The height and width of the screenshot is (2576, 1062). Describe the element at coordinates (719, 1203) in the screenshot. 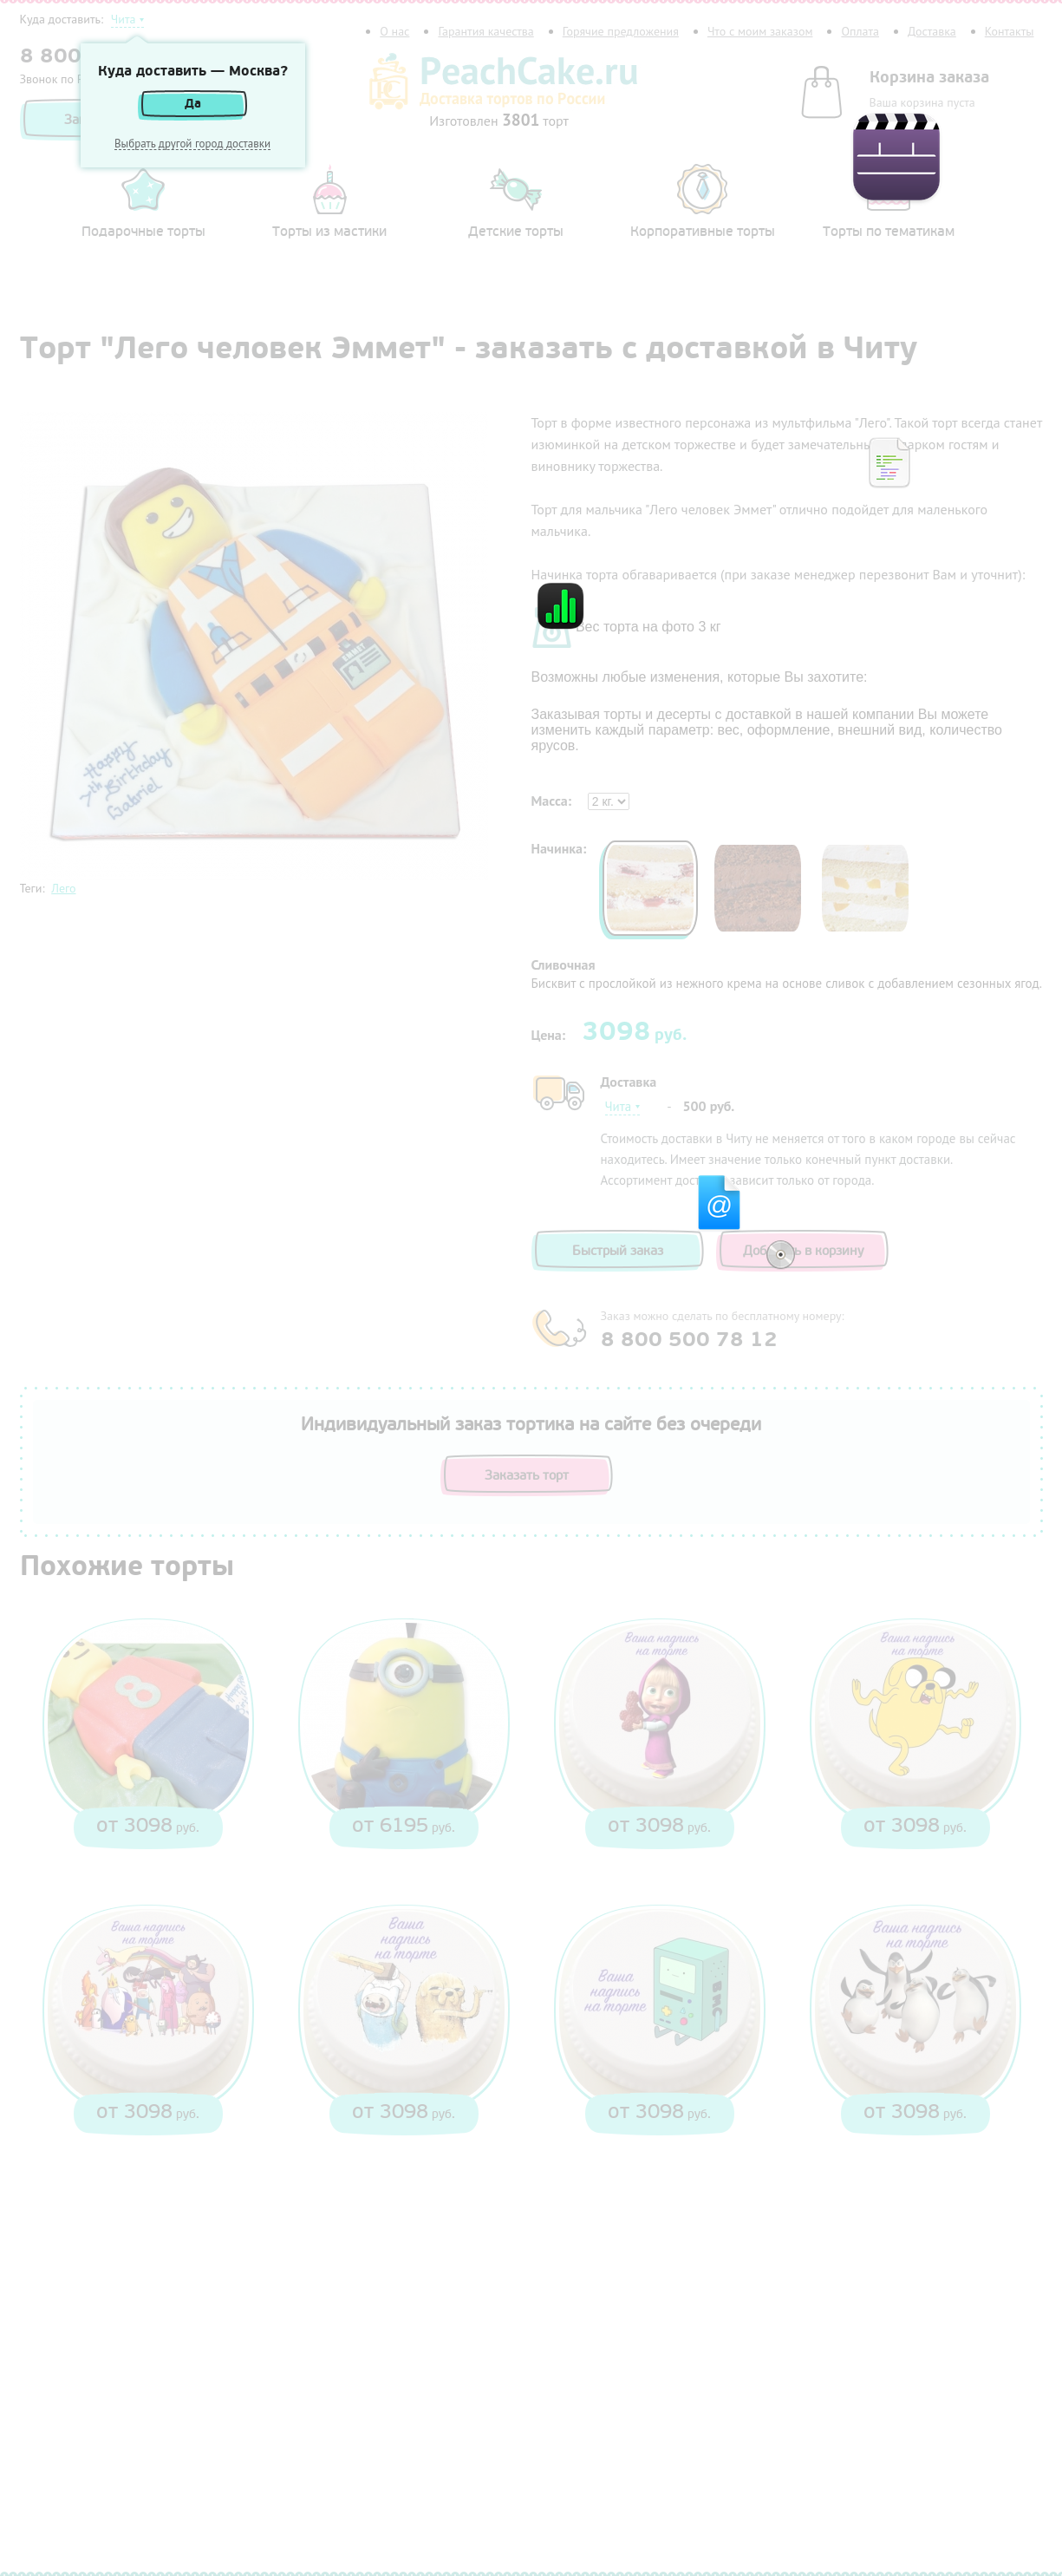

I see `address book or contacts file` at that location.